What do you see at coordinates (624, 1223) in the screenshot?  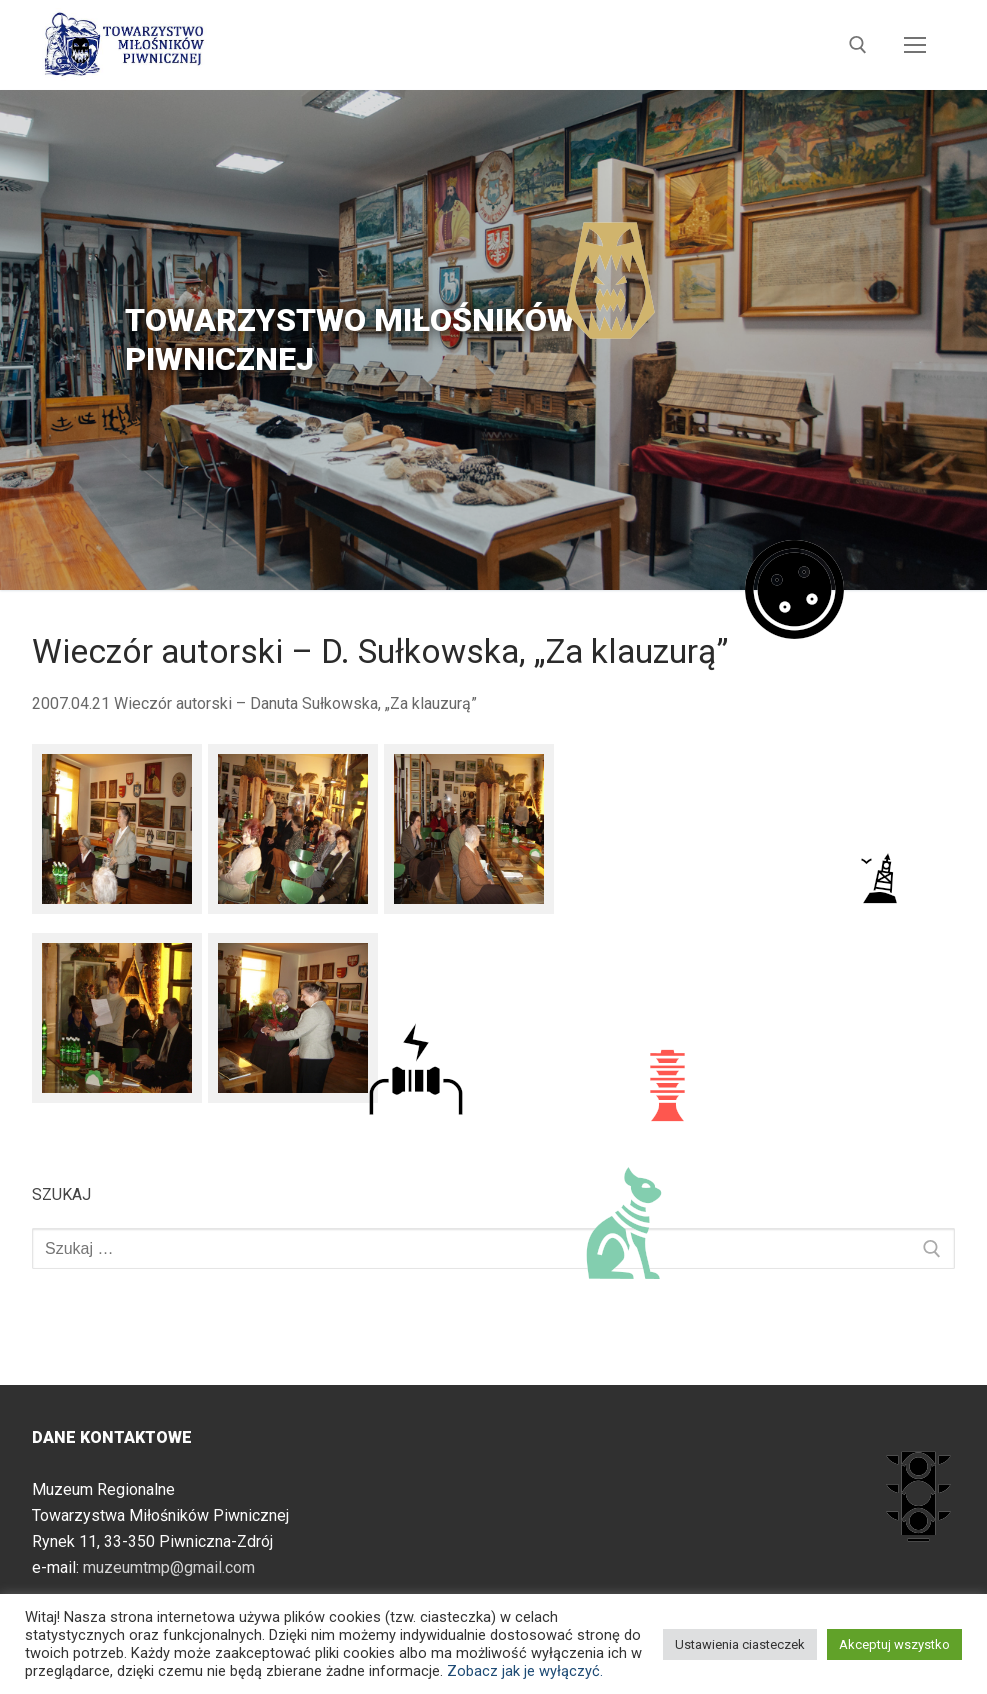 I see `access Egyptian mythology content or games` at bounding box center [624, 1223].